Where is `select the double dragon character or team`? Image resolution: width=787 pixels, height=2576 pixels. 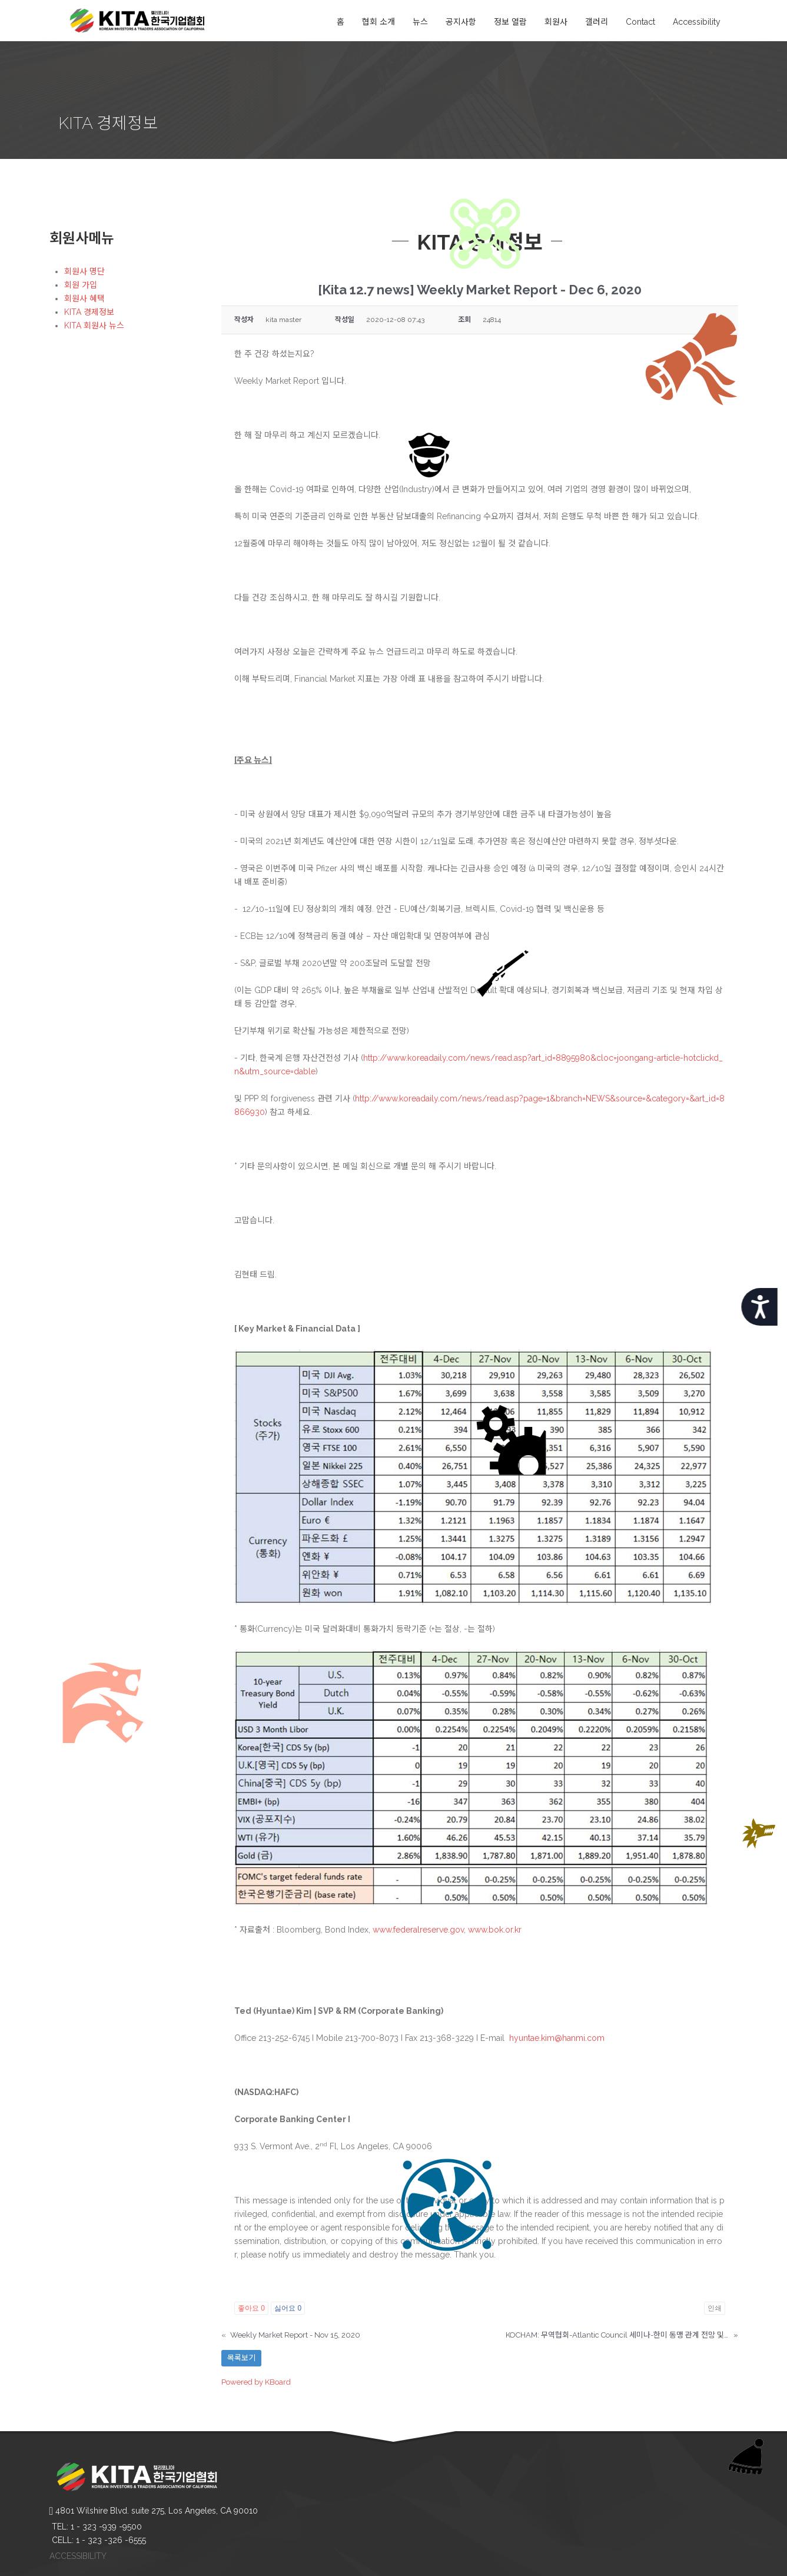 select the double dragon character or team is located at coordinates (102, 1702).